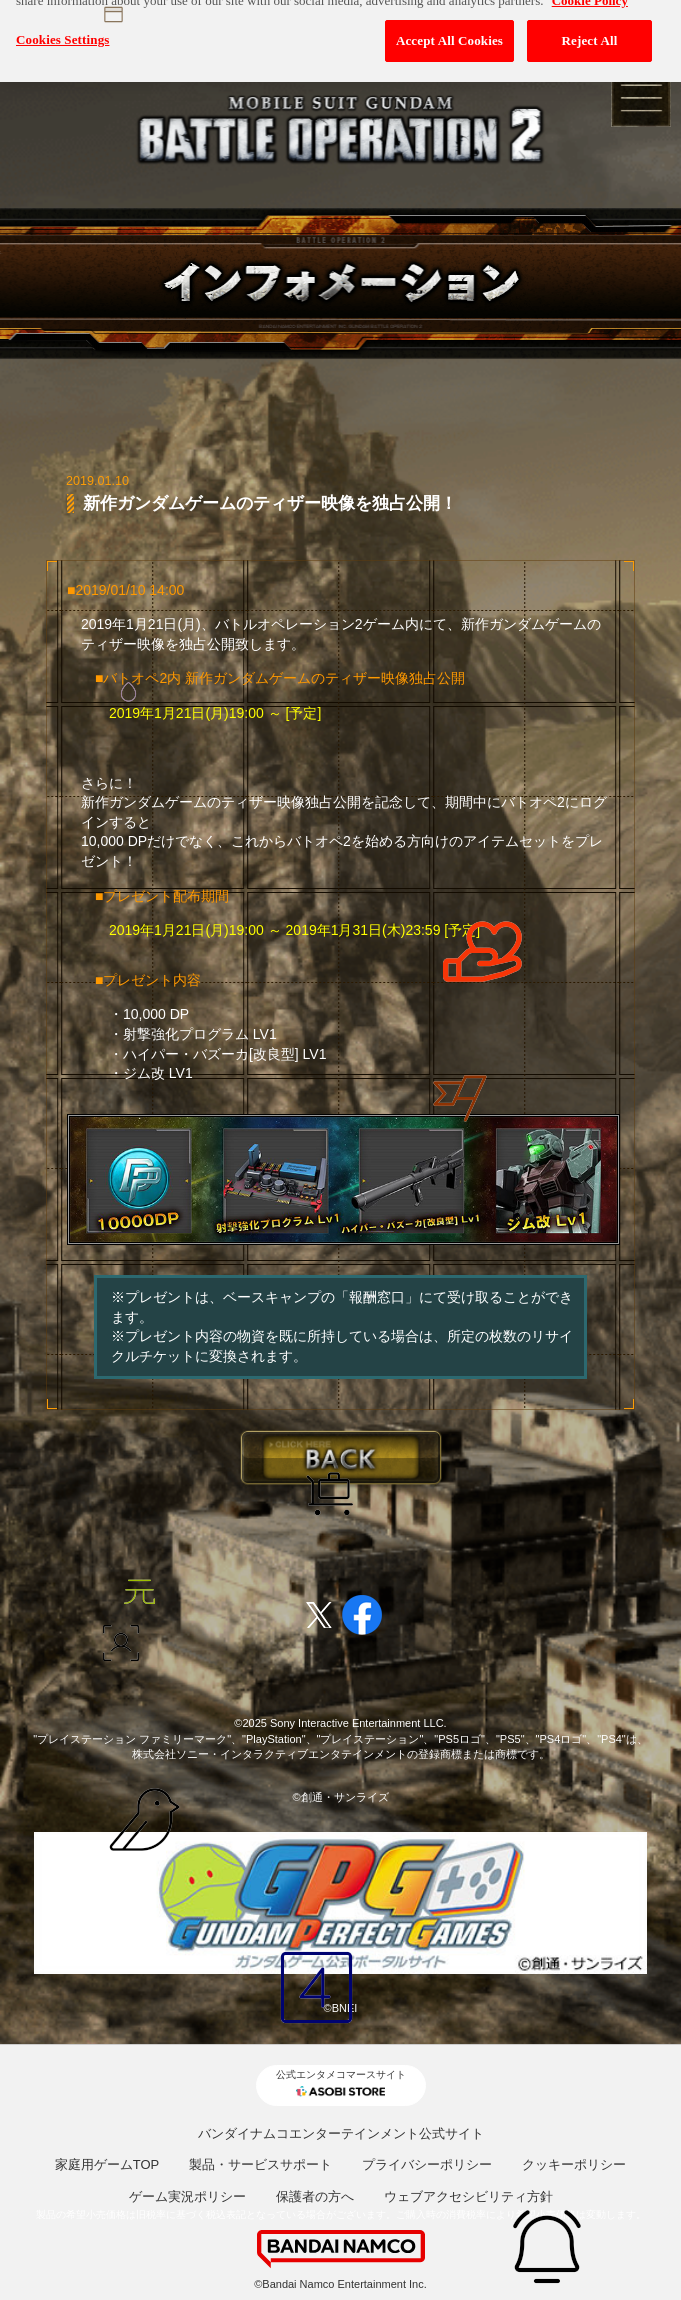 The height and width of the screenshot is (2300, 681). What do you see at coordinates (547, 2248) in the screenshot?
I see `new notification alert` at bounding box center [547, 2248].